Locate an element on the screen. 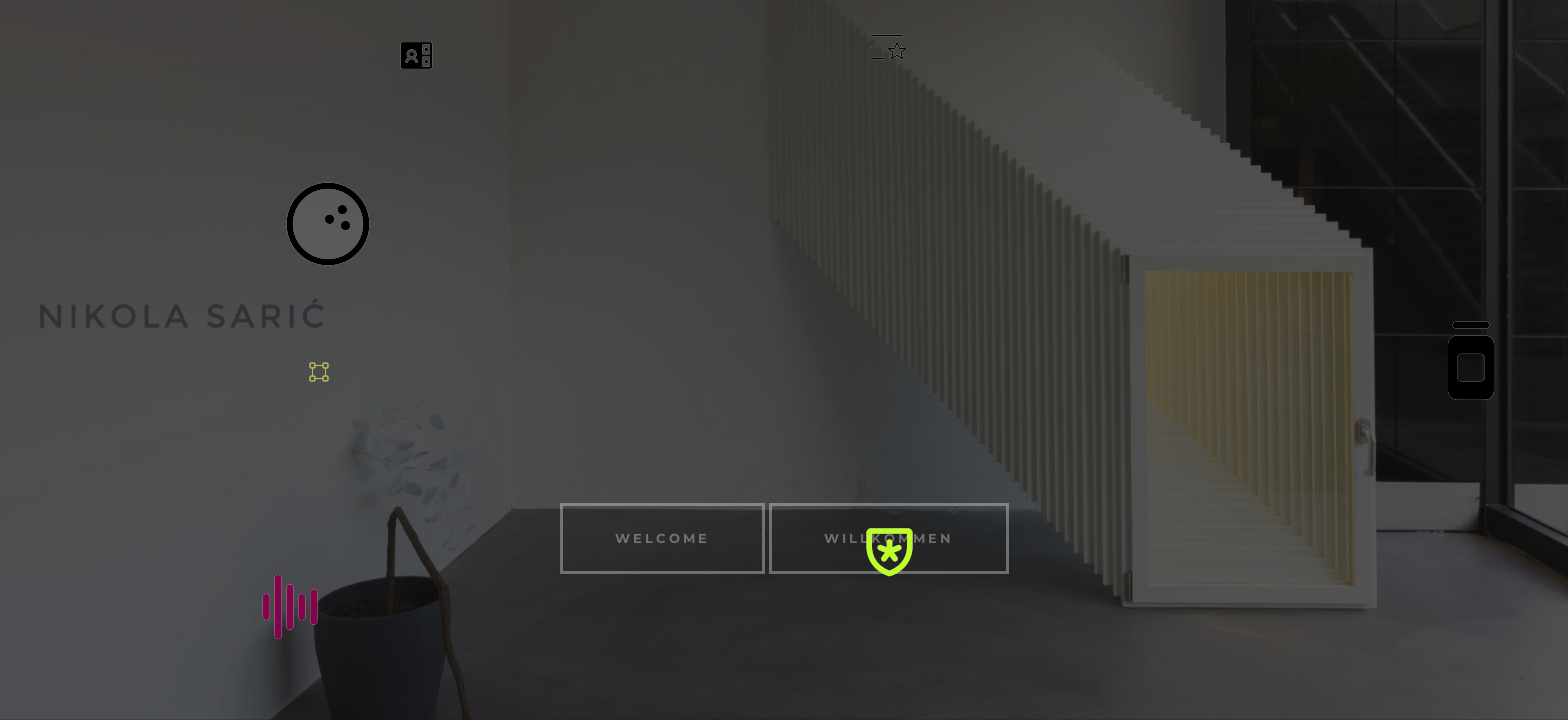  view audio waveform or sound visualization is located at coordinates (290, 607).